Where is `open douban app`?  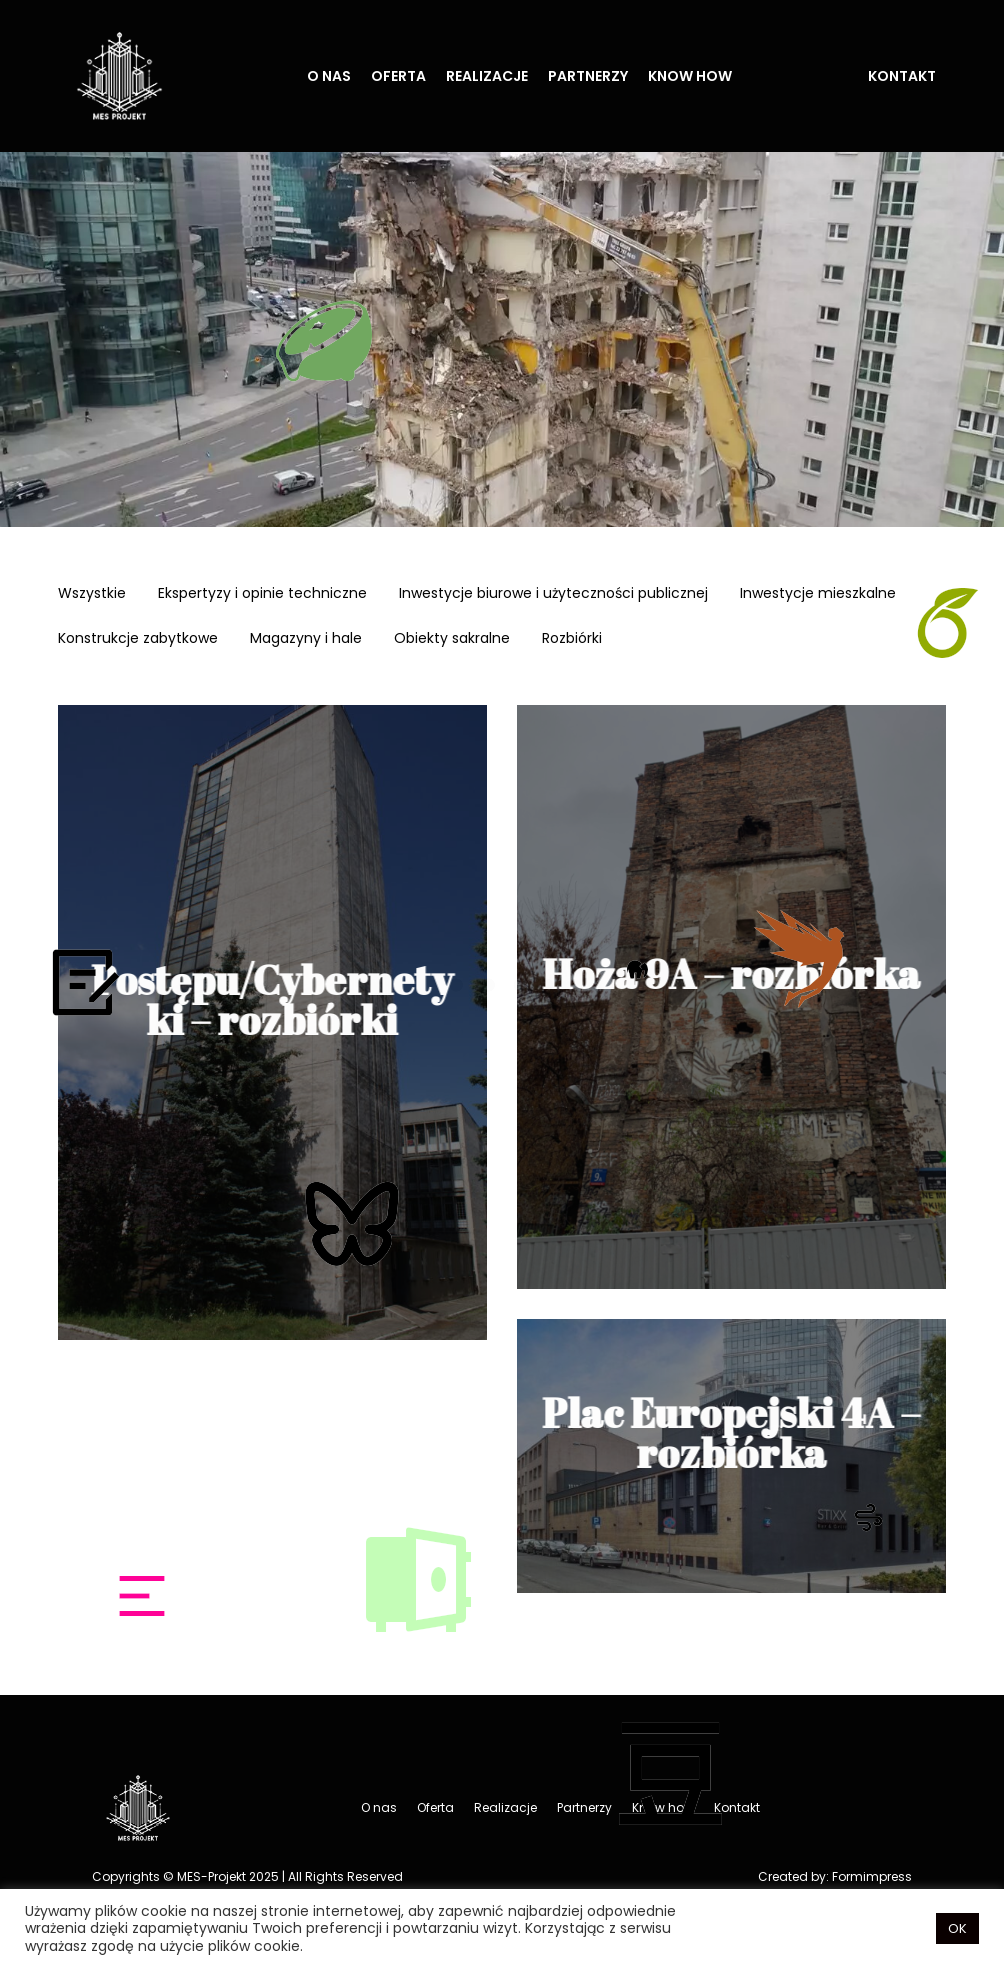
open douban app is located at coordinates (670, 1773).